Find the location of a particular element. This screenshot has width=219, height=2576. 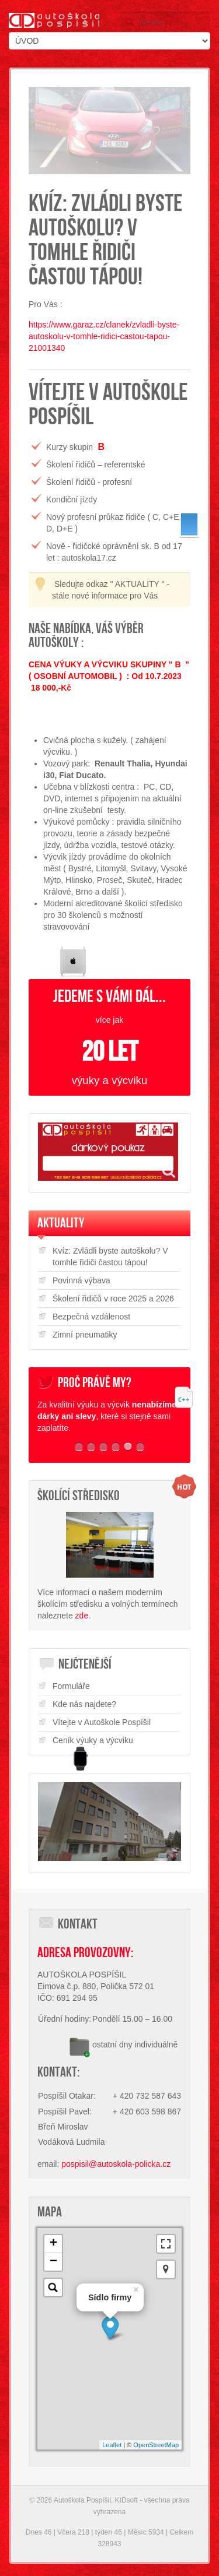

iPad device with cellular connectivity is located at coordinates (189, 525).